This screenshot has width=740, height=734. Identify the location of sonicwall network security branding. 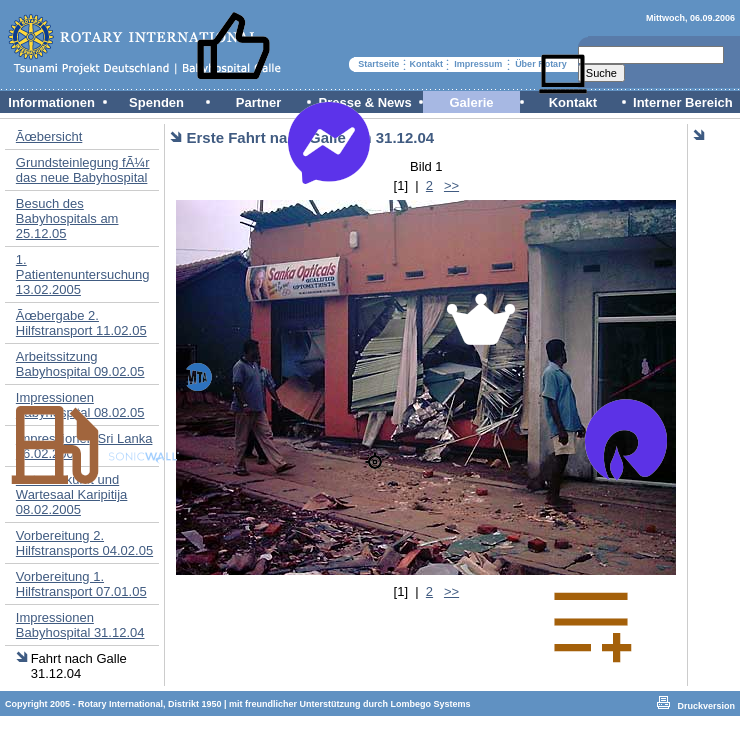
(144, 458).